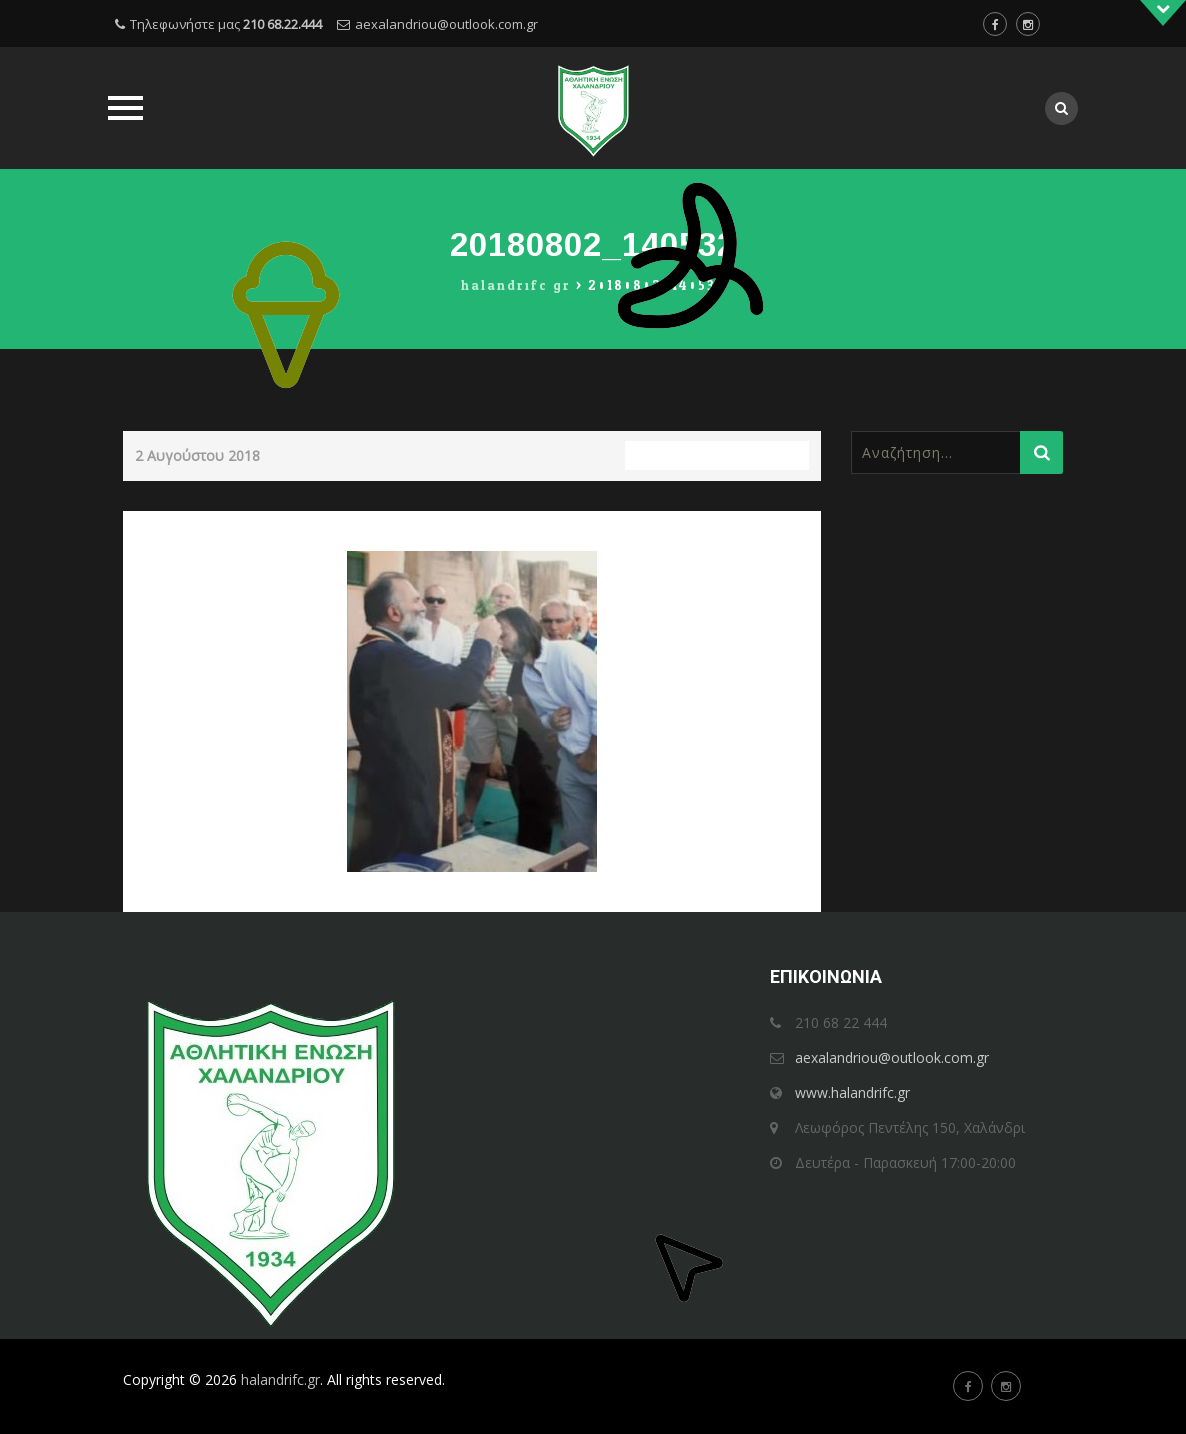  Describe the element at coordinates (690, 255) in the screenshot. I see `food or fruit category indicator` at that location.